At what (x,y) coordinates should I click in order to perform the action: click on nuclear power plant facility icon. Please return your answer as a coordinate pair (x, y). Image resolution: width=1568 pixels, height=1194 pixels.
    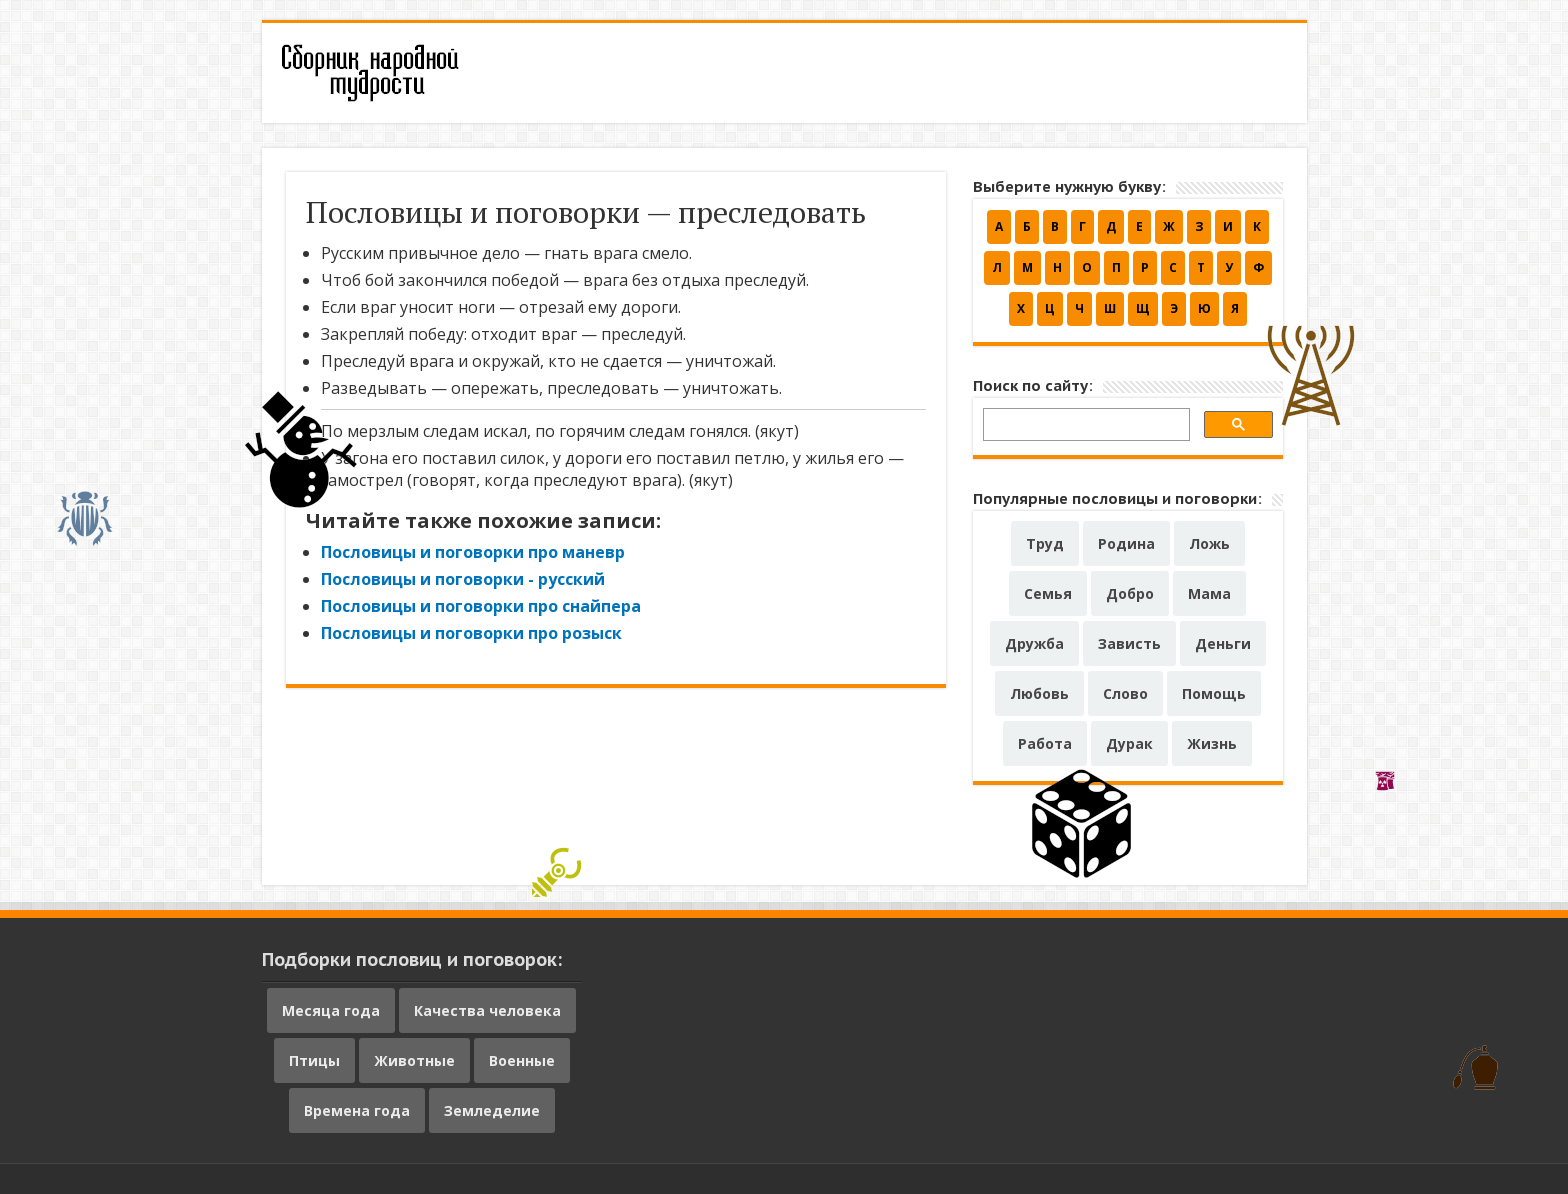
    Looking at the image, I should click on (1385, 781).